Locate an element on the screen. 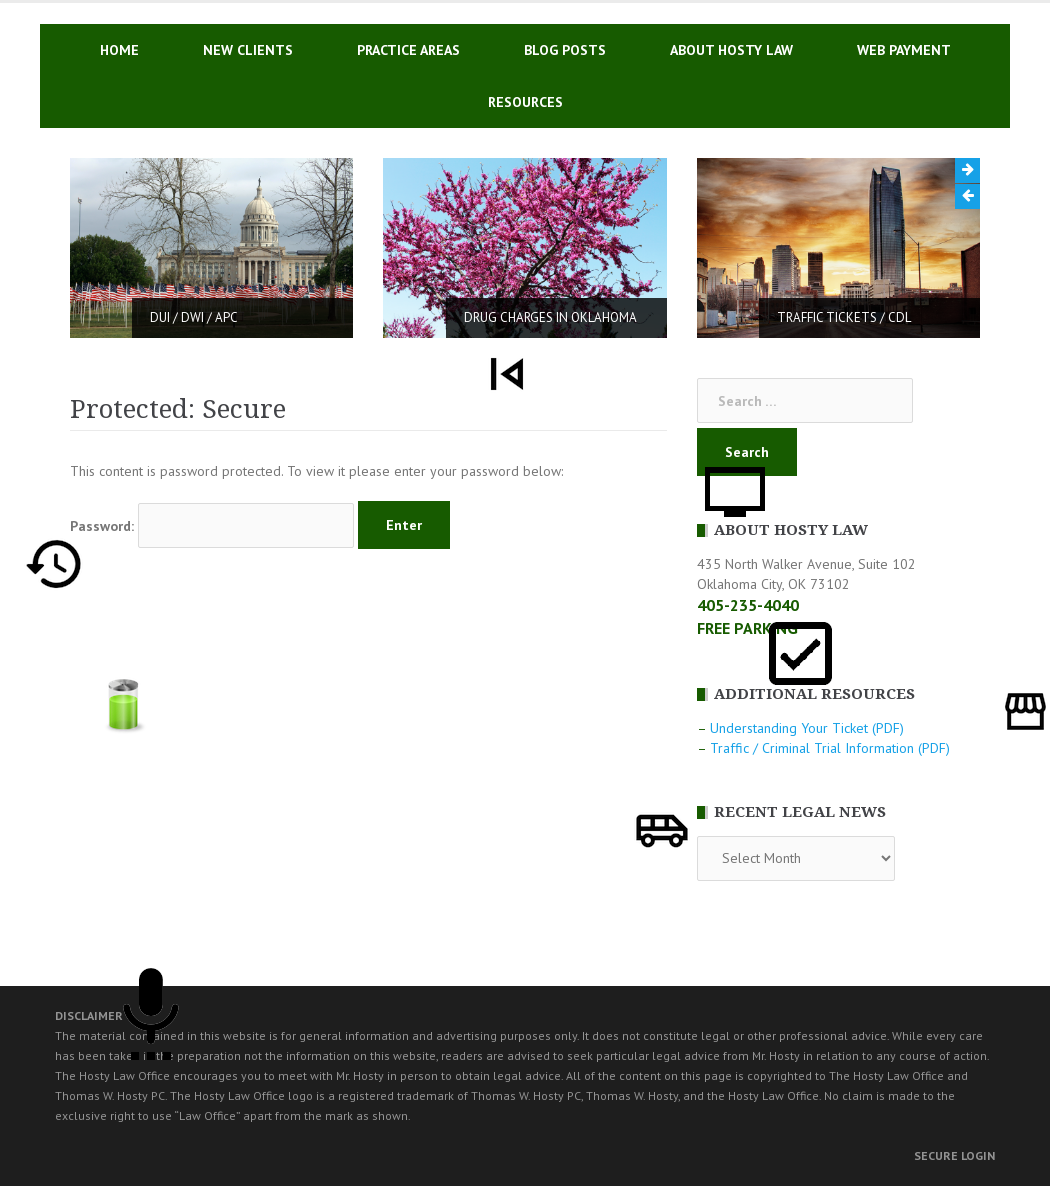 This screenshot has width=1050, height=1186. view browsing or activity history is located at coordinates (54, 564).